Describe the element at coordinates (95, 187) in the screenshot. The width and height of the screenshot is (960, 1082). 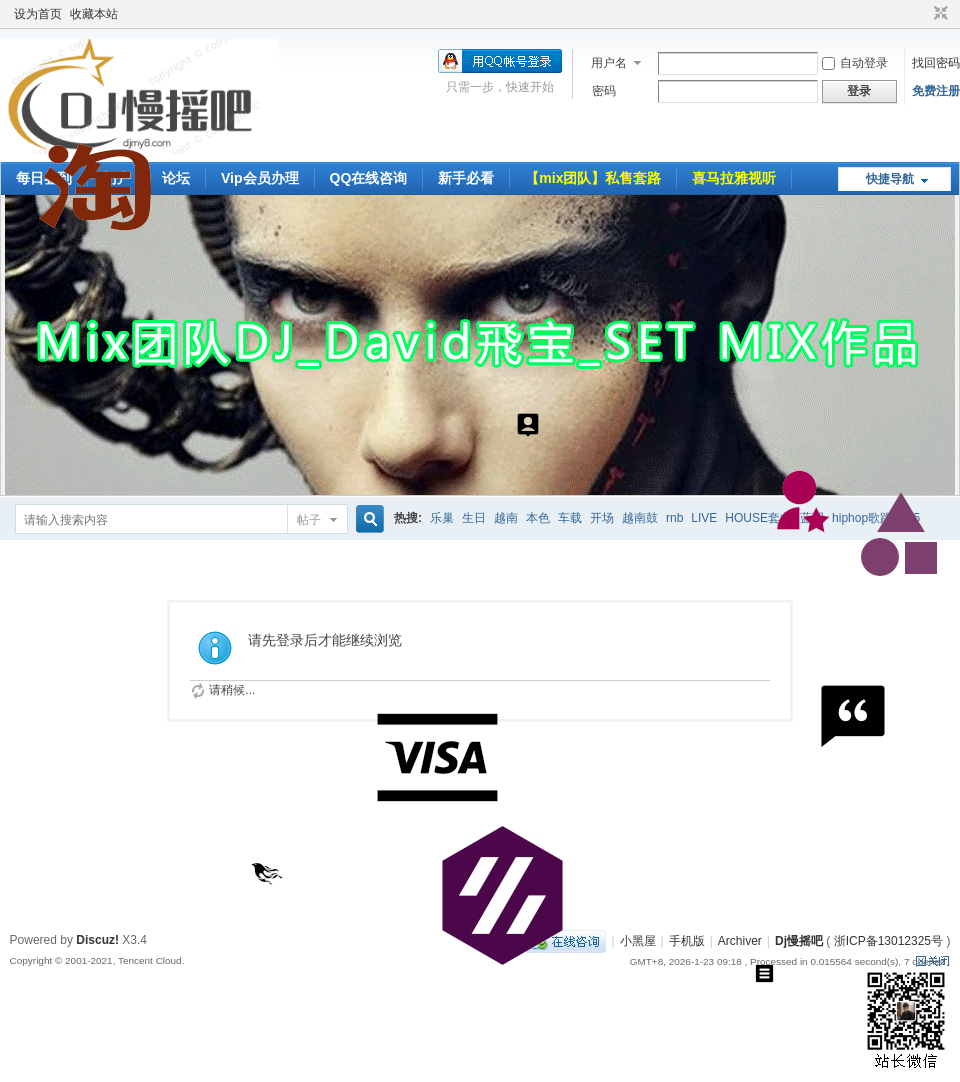
I see `open the Taobao app` at that location.